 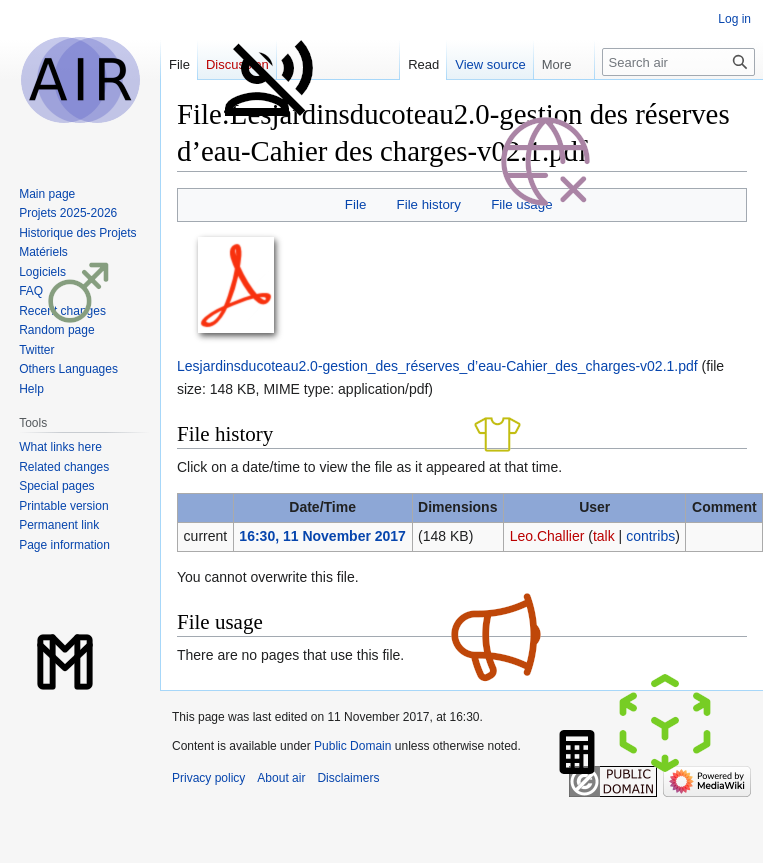 I want to click on view announcements or alerts, so click(x=496, y=638).